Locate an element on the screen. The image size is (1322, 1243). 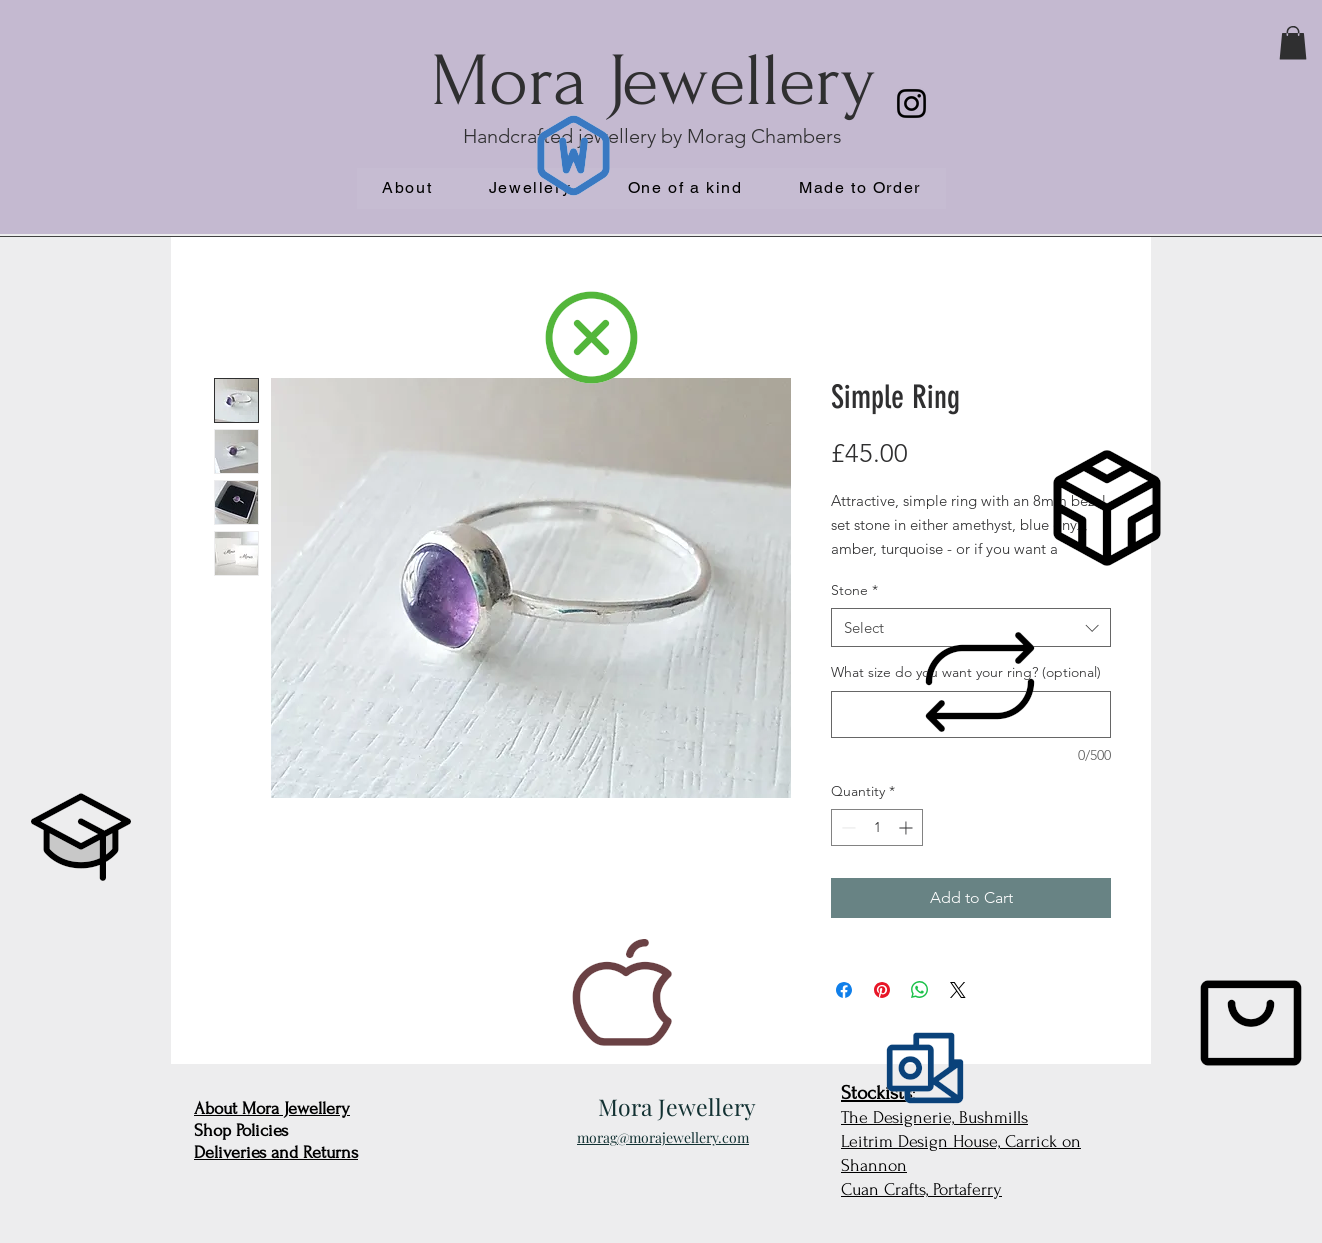
access education or learning resources is located at coordinates (81, 834).